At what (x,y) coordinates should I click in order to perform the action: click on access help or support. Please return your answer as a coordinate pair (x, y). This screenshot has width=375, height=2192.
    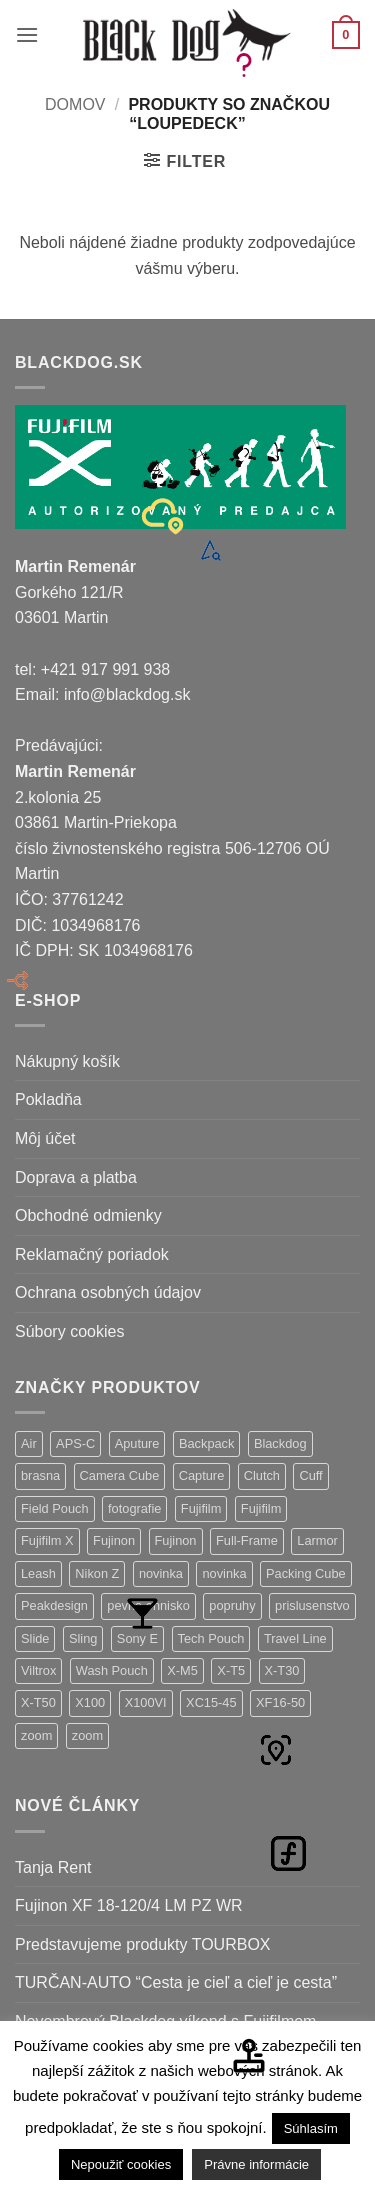
    Looking at the image, I should click on (244, 65).